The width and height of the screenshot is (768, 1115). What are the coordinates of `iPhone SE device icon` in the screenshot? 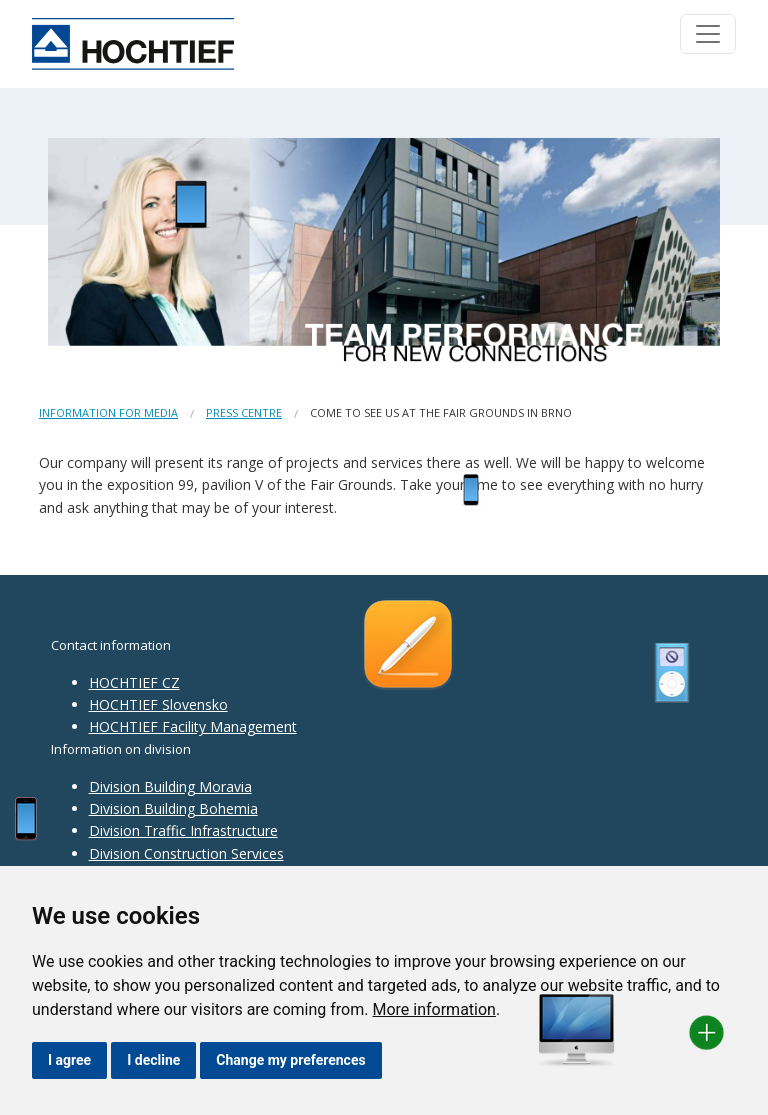 It's located at (471, 490).